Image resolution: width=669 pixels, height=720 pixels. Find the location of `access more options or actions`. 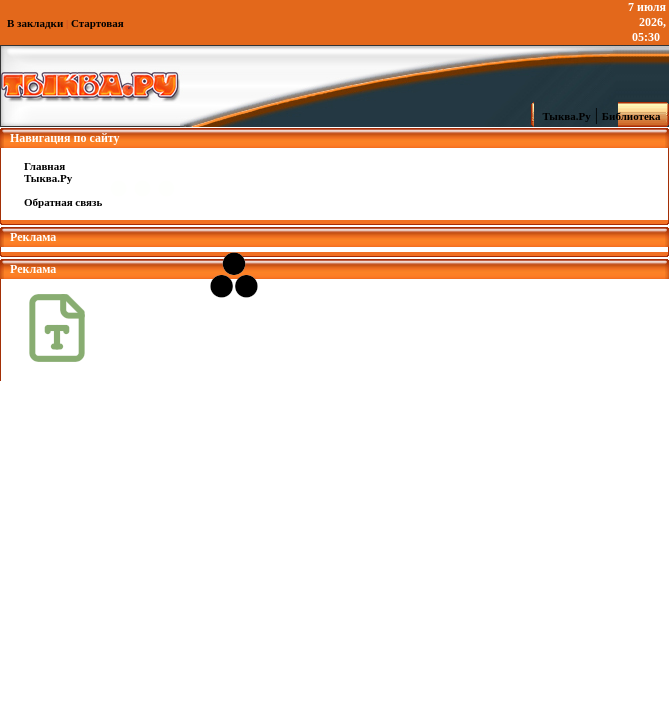

access more options or actions is located at coordinates (142, 188).